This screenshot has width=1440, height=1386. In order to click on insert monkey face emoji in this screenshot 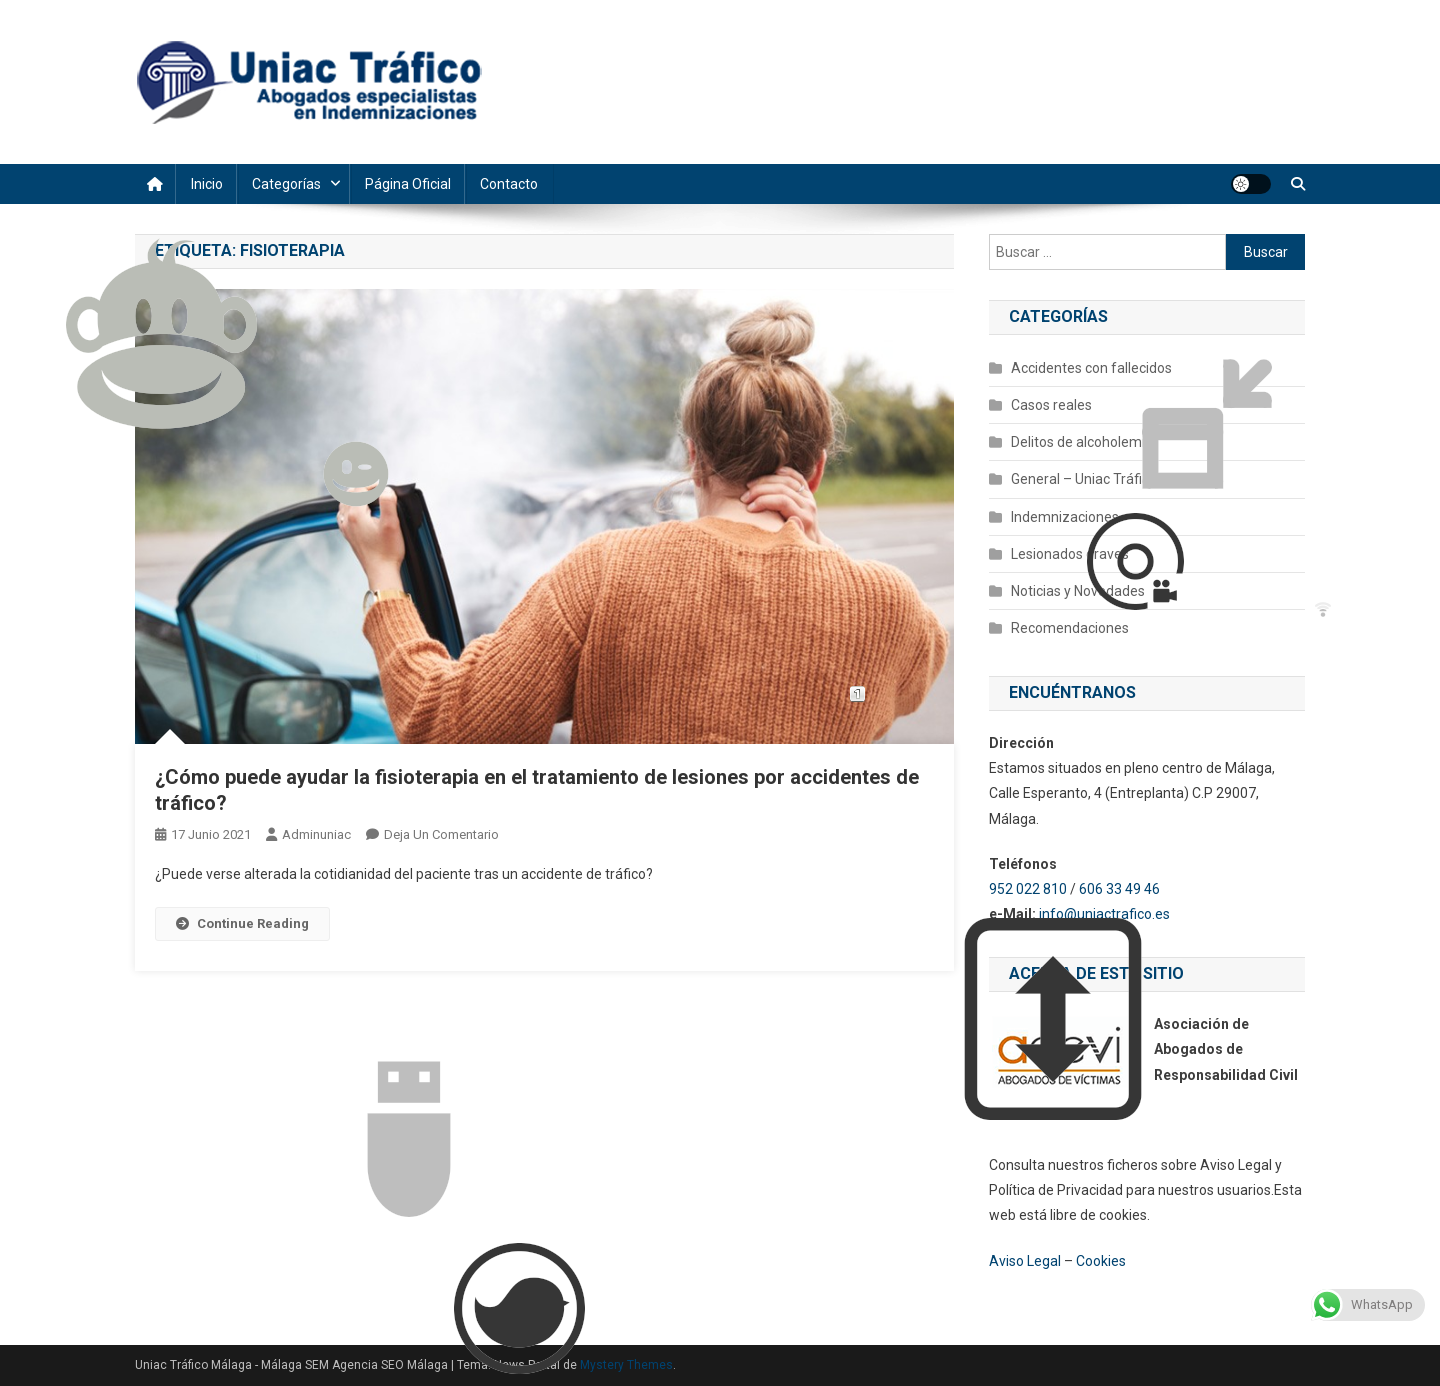, I will do `click(161, 333)`.